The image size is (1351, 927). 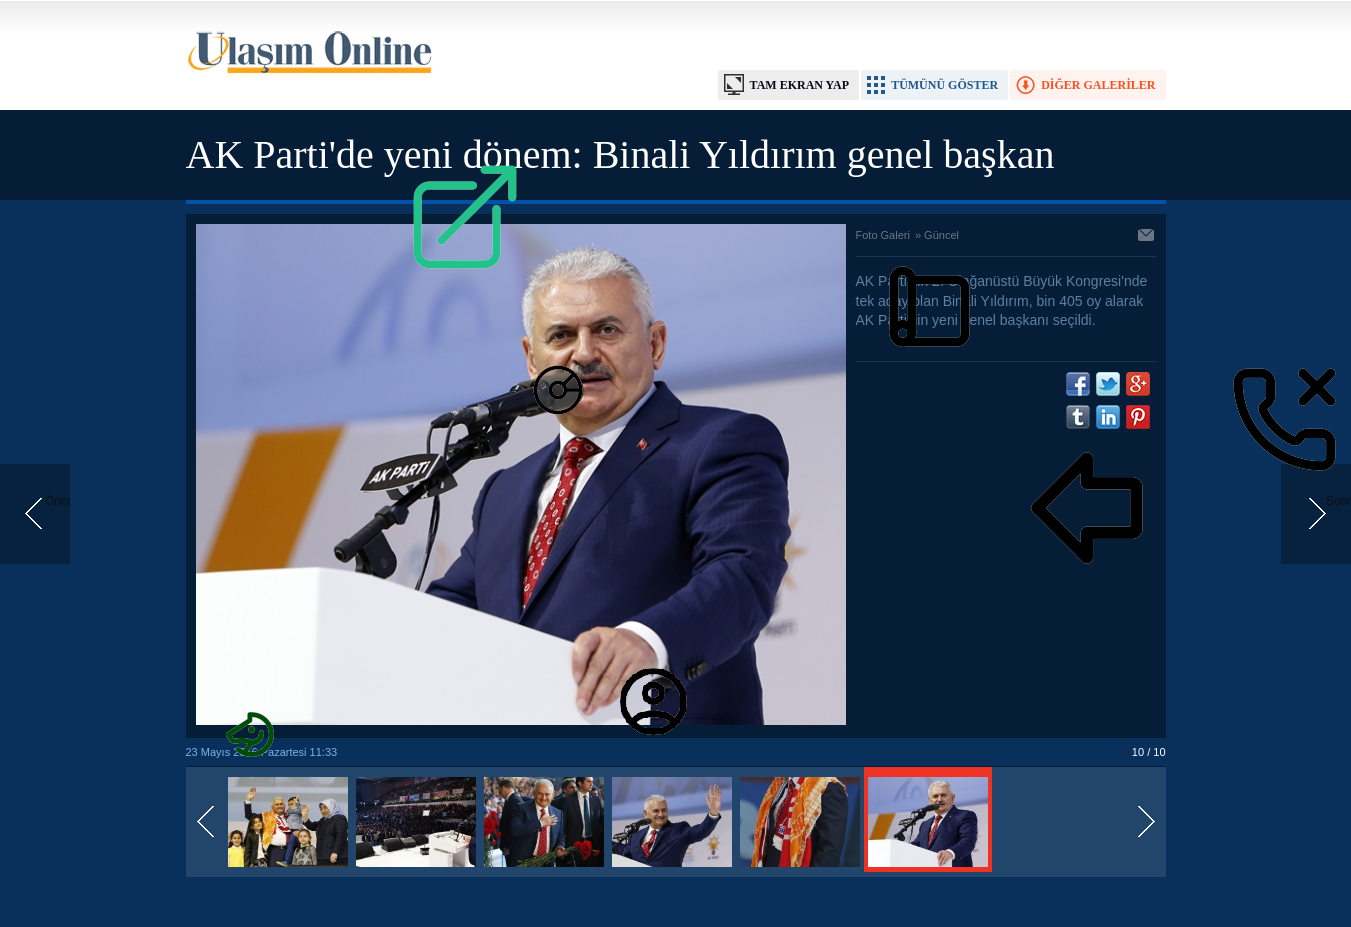 What do you see at coordinates (929, 306) in the screenshot?
I see `change wallpaper or background image` at bounding box center [929, 306].